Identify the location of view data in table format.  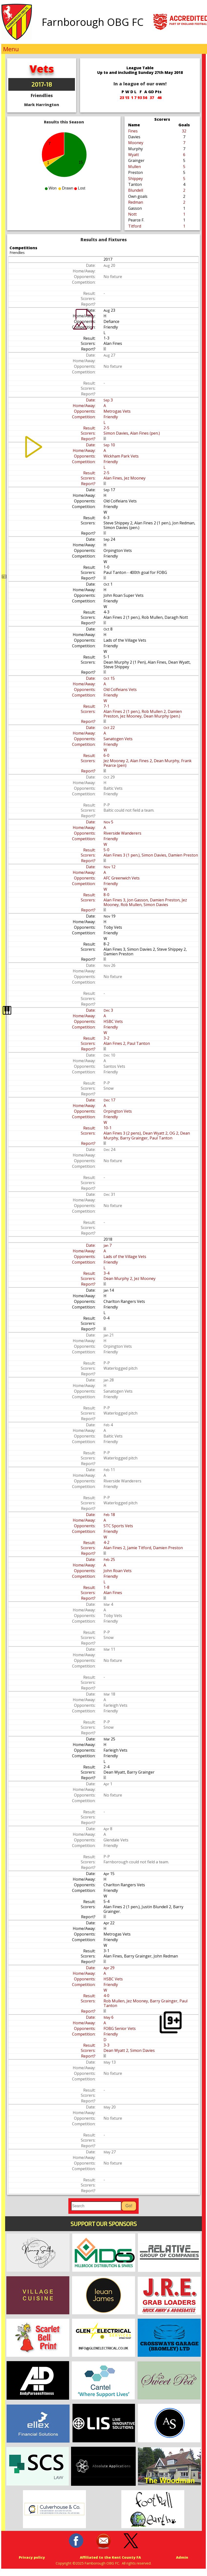
(4, 577).